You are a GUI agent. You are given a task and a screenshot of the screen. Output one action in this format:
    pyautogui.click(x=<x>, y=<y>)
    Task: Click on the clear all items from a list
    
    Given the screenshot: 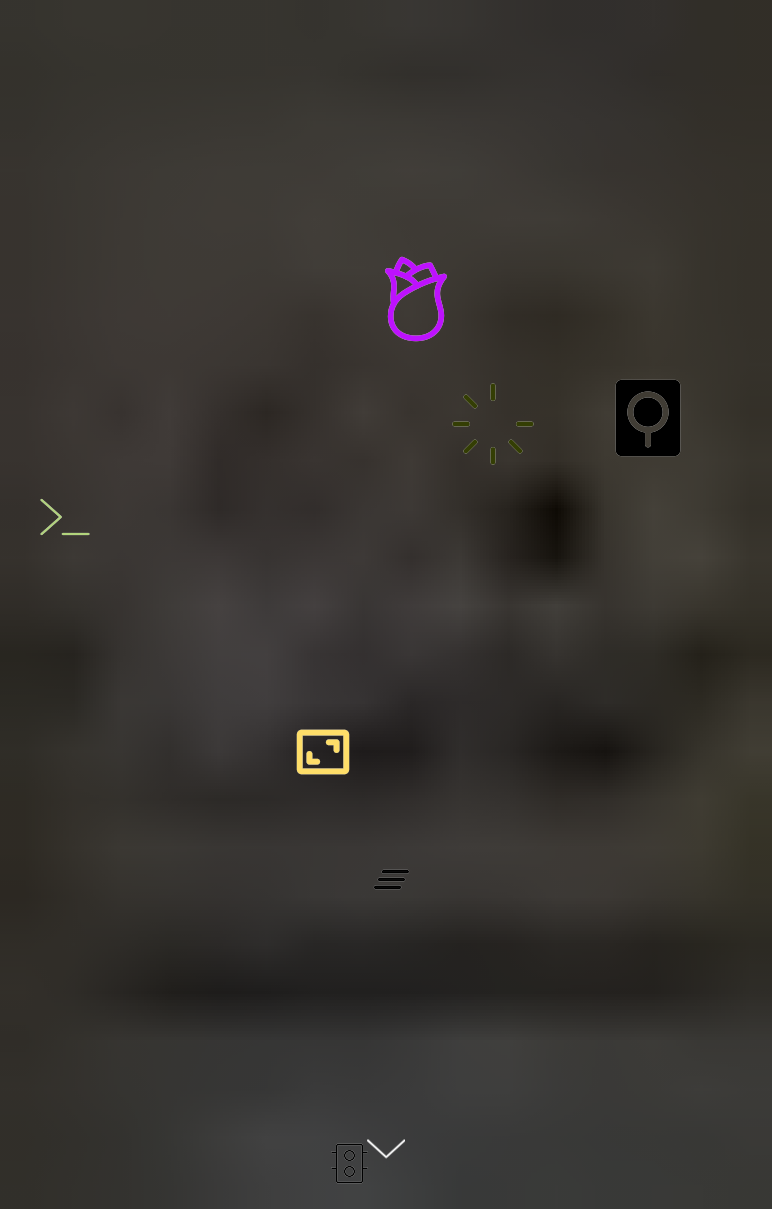 What is the action you would take?
    pyautogui.click(x=391, y=879)
    